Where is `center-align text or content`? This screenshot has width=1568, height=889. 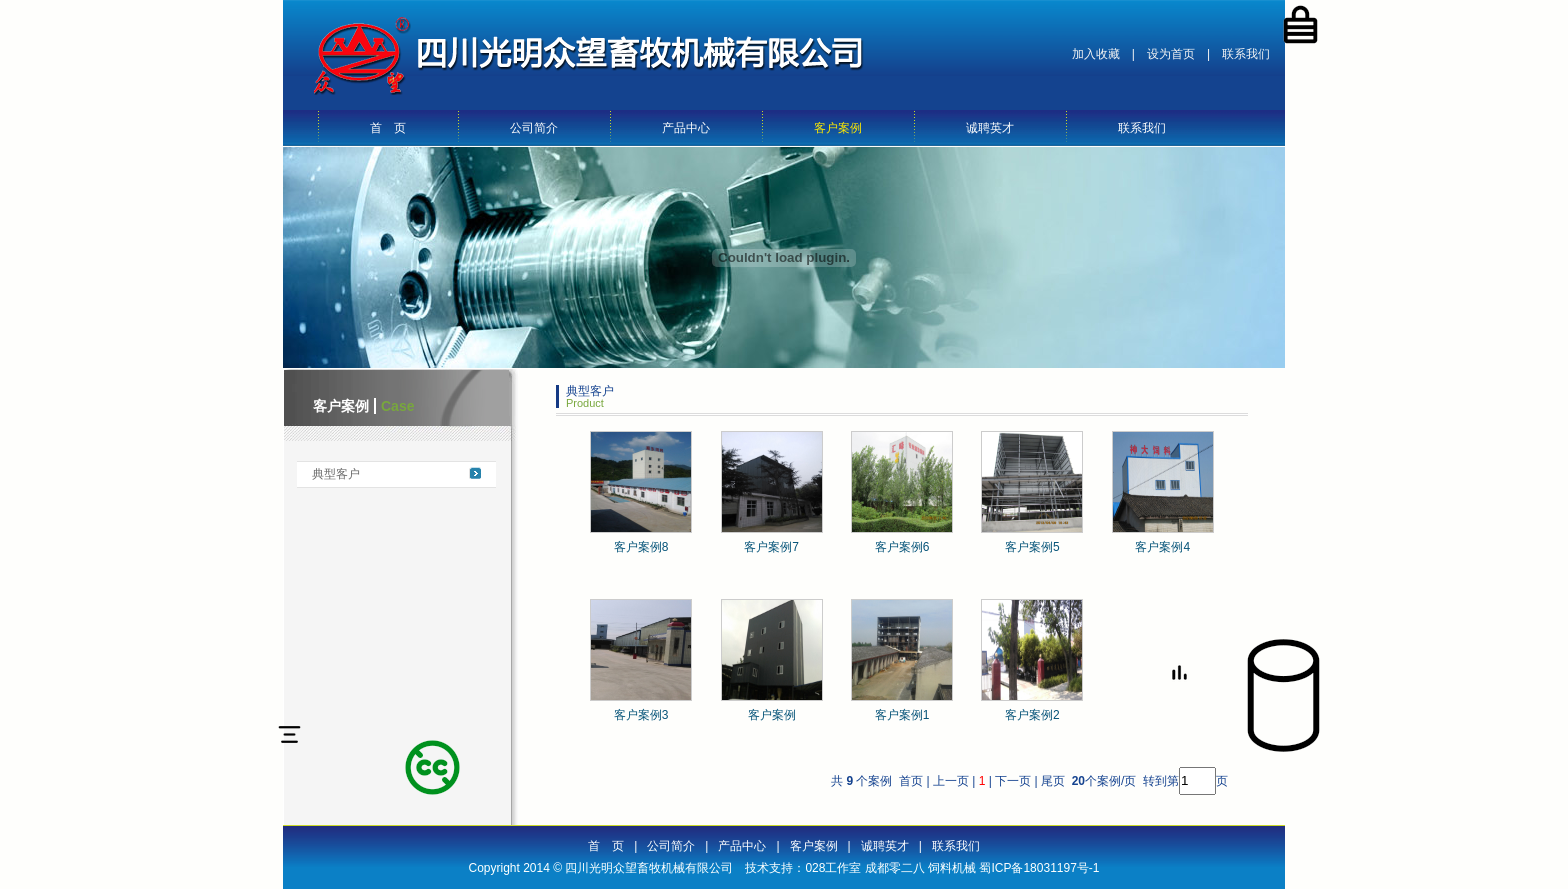 center-align text or content is located at coordinates (289, 734).